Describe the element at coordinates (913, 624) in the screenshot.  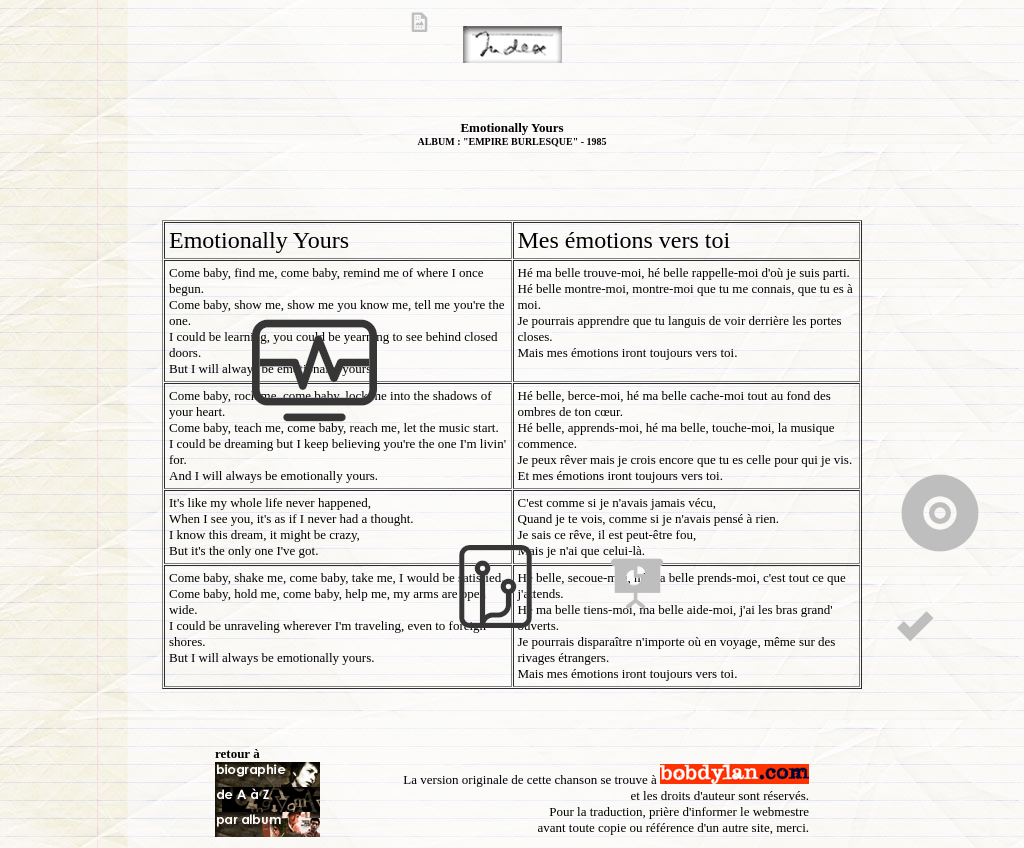
I see `confirm or apply changes` at that location.